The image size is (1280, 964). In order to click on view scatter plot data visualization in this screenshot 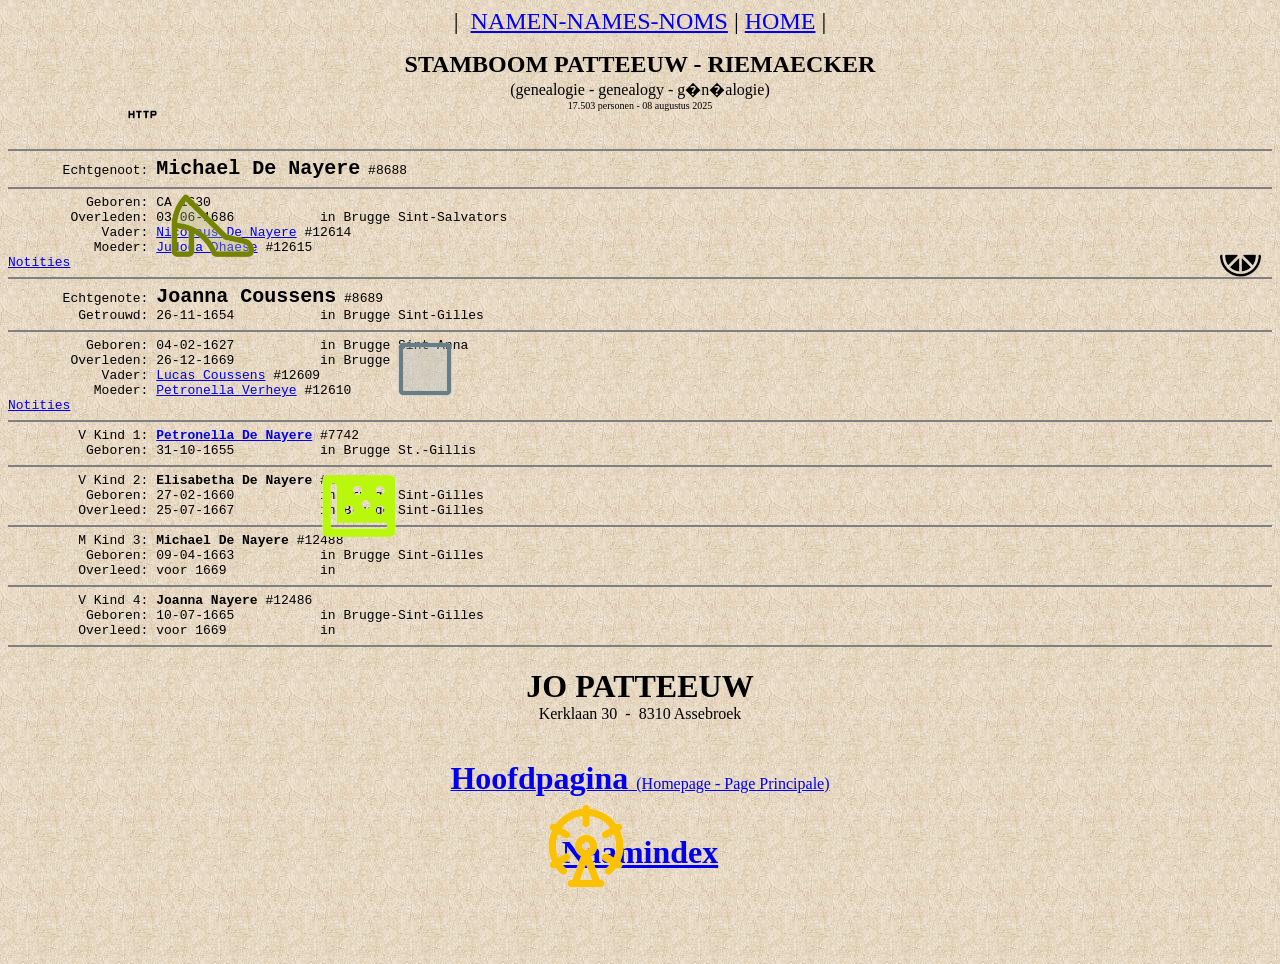, I will do `click(359, 506)`.